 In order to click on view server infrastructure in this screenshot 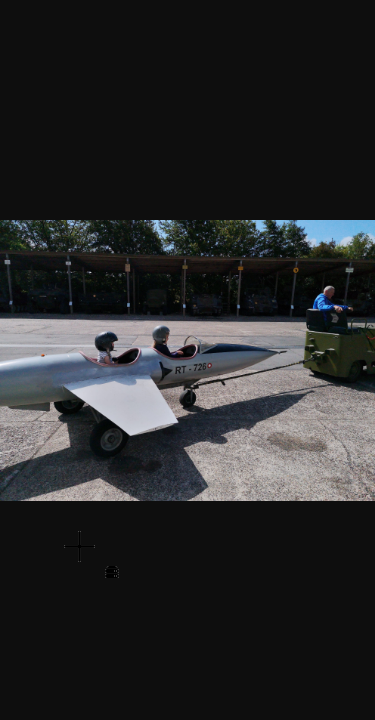, I will do `click(112, 572)`.